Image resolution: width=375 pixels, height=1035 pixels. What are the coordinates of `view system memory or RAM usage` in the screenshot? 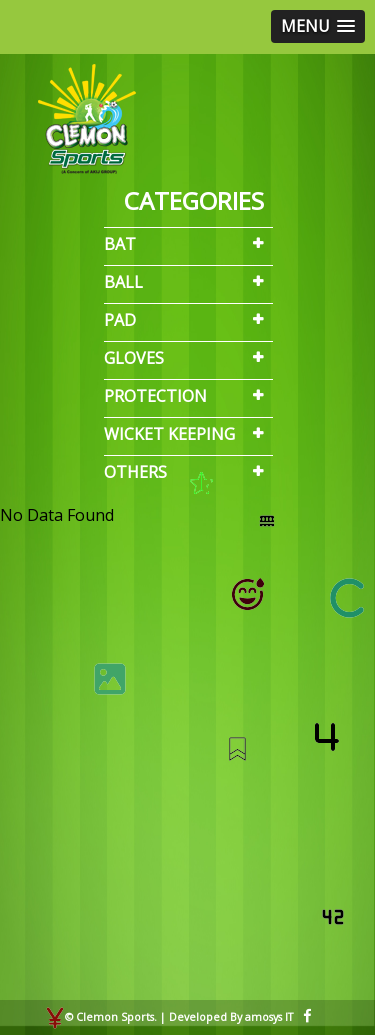 It's located at (267, 521).